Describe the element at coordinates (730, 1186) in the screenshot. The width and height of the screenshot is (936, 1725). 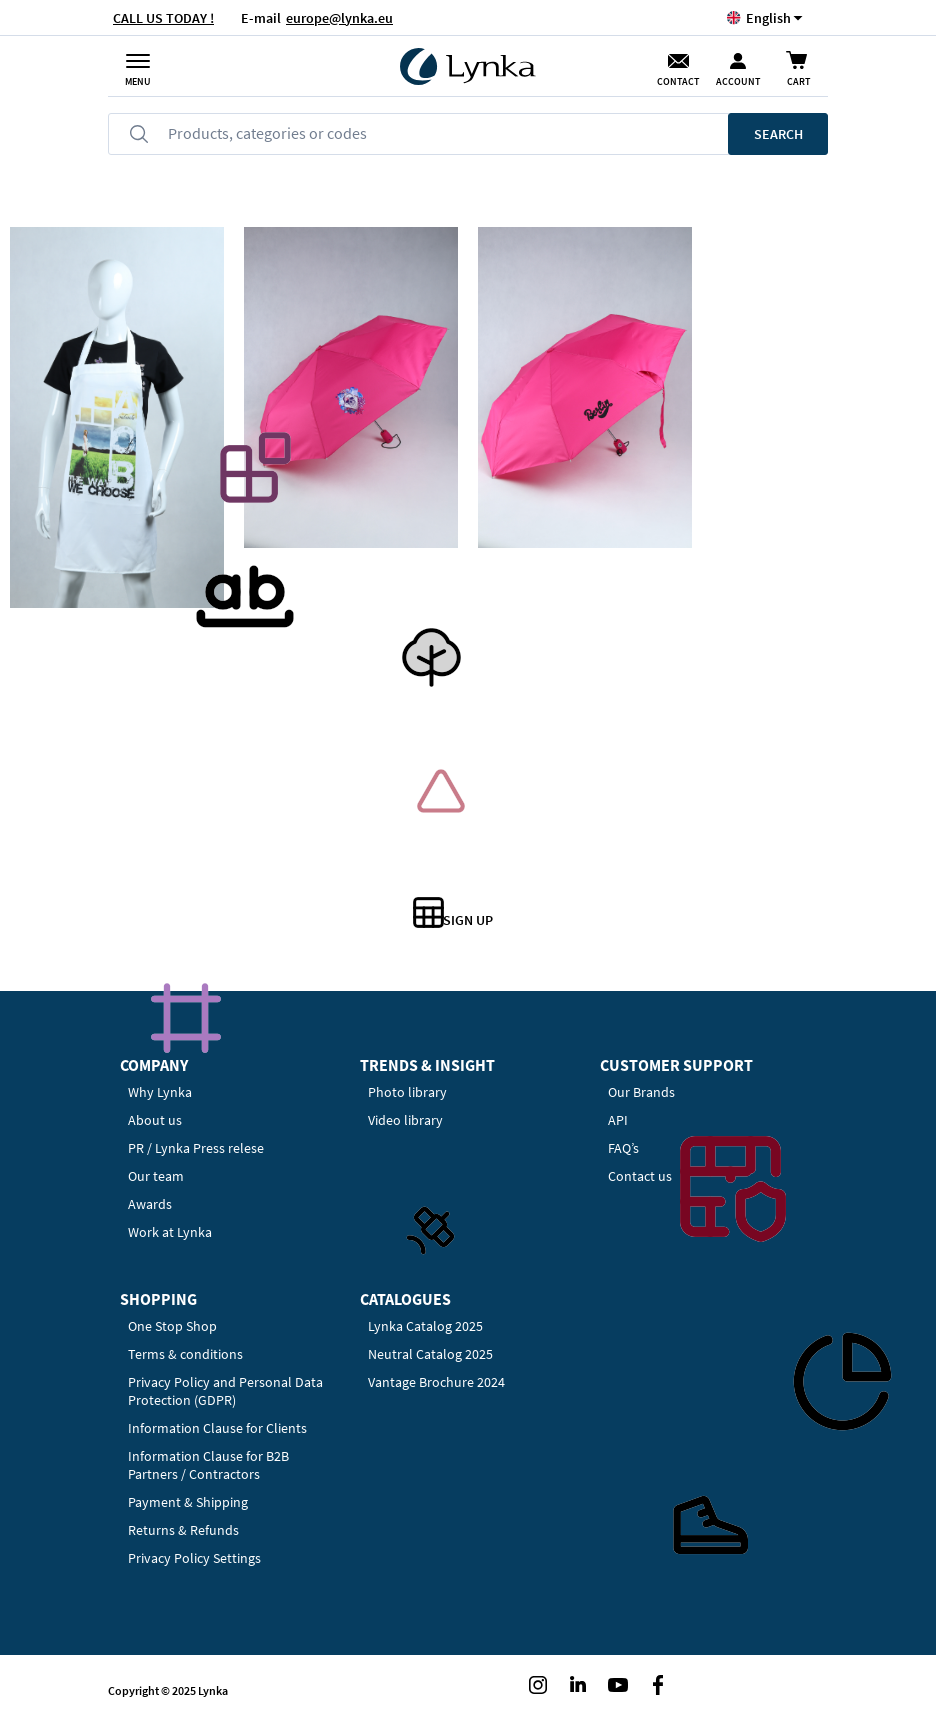
I see `enable firewall protection` at that location.